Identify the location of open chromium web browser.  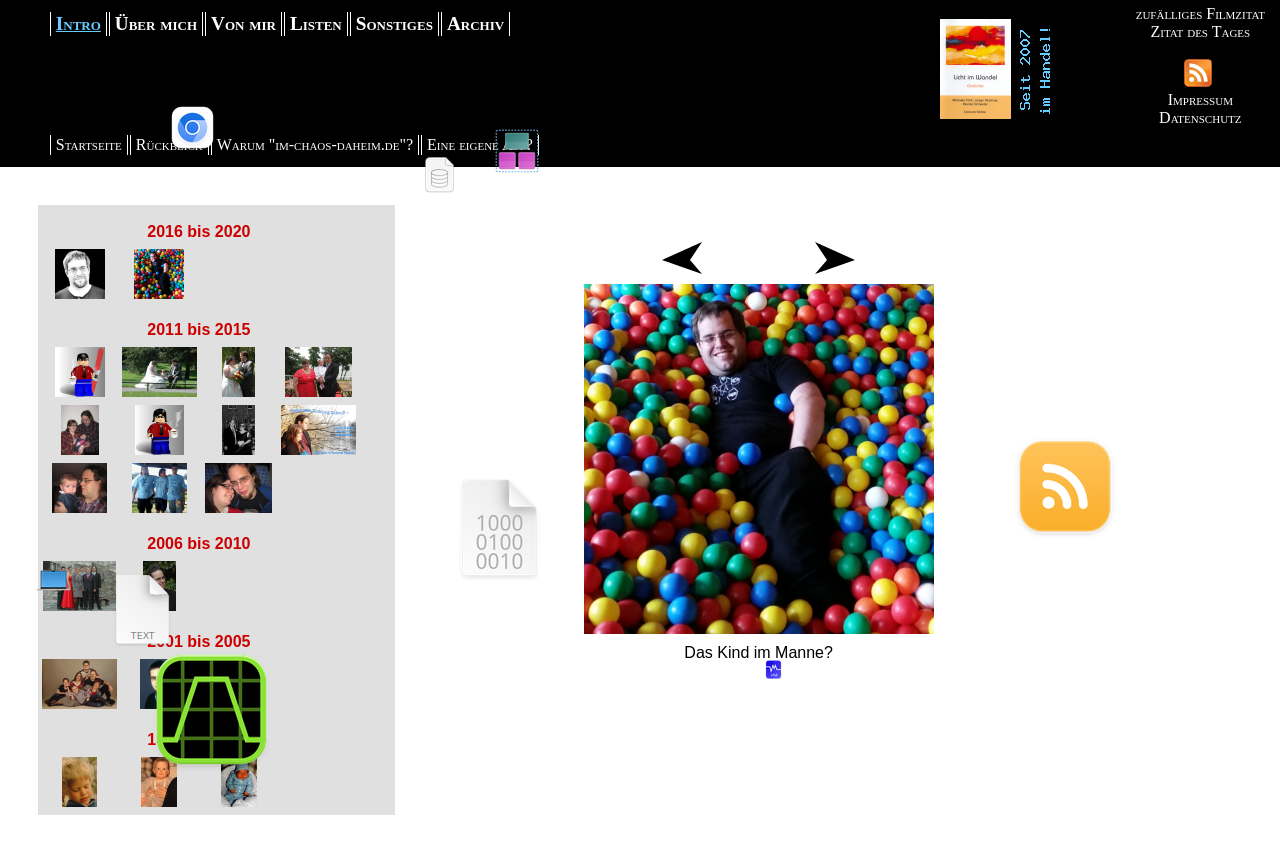
(192, 127).